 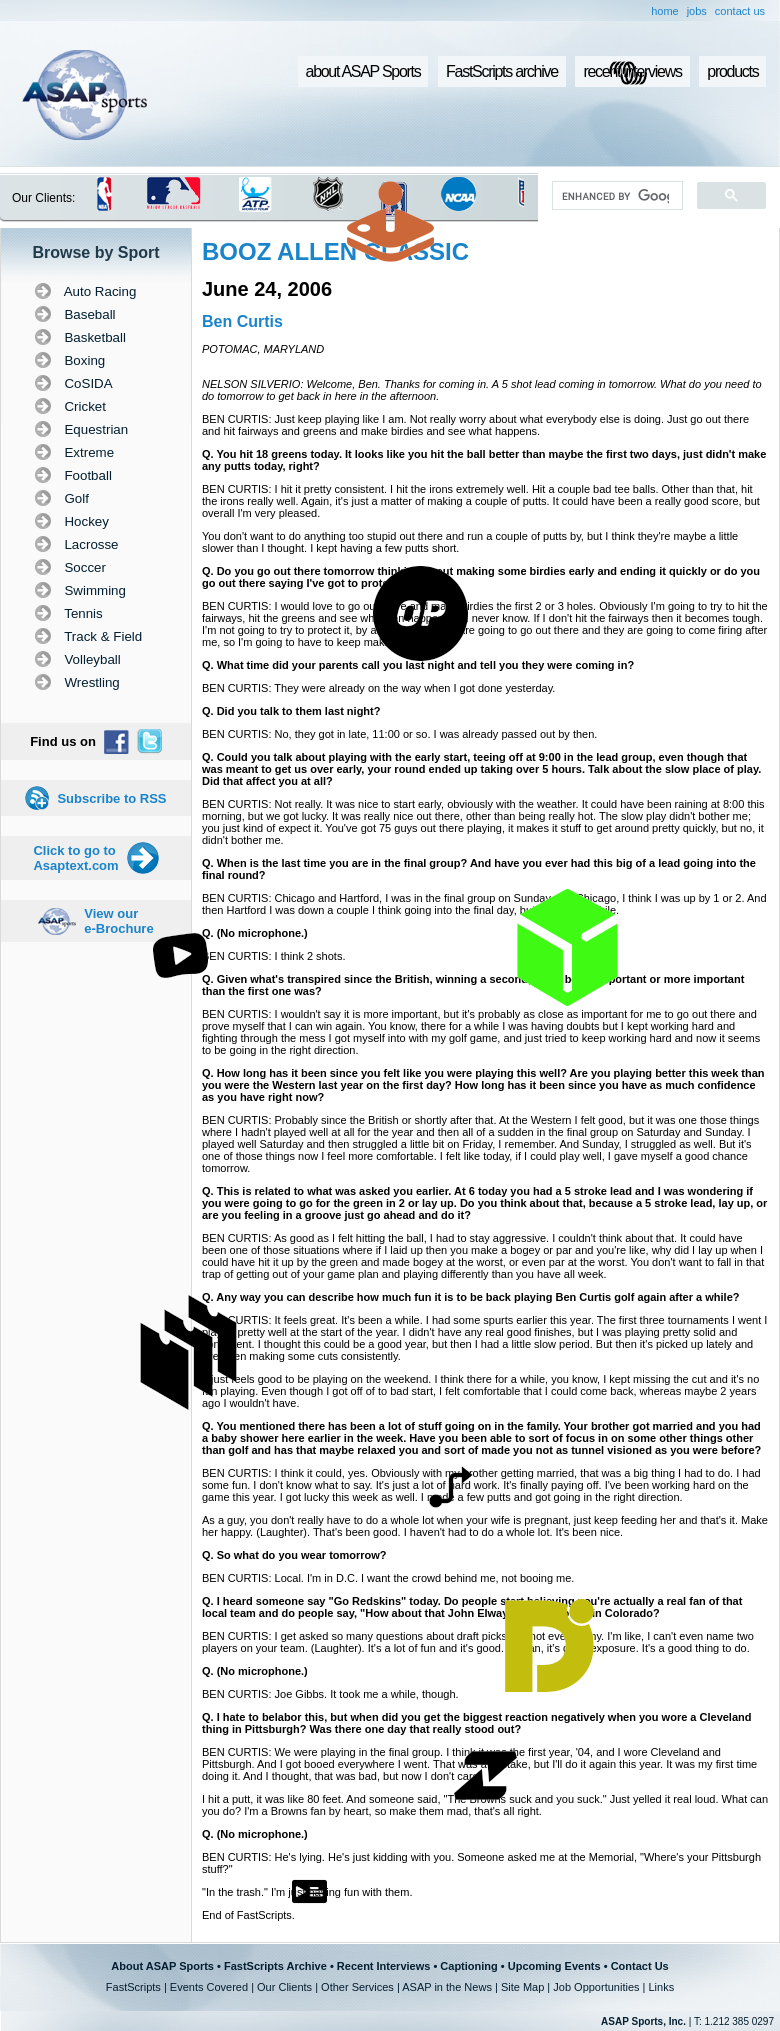 What do you see at coordinates (420, 613) in the screenshot?
I see `optimism blockchain network logo` at bounding box center [420, 613].